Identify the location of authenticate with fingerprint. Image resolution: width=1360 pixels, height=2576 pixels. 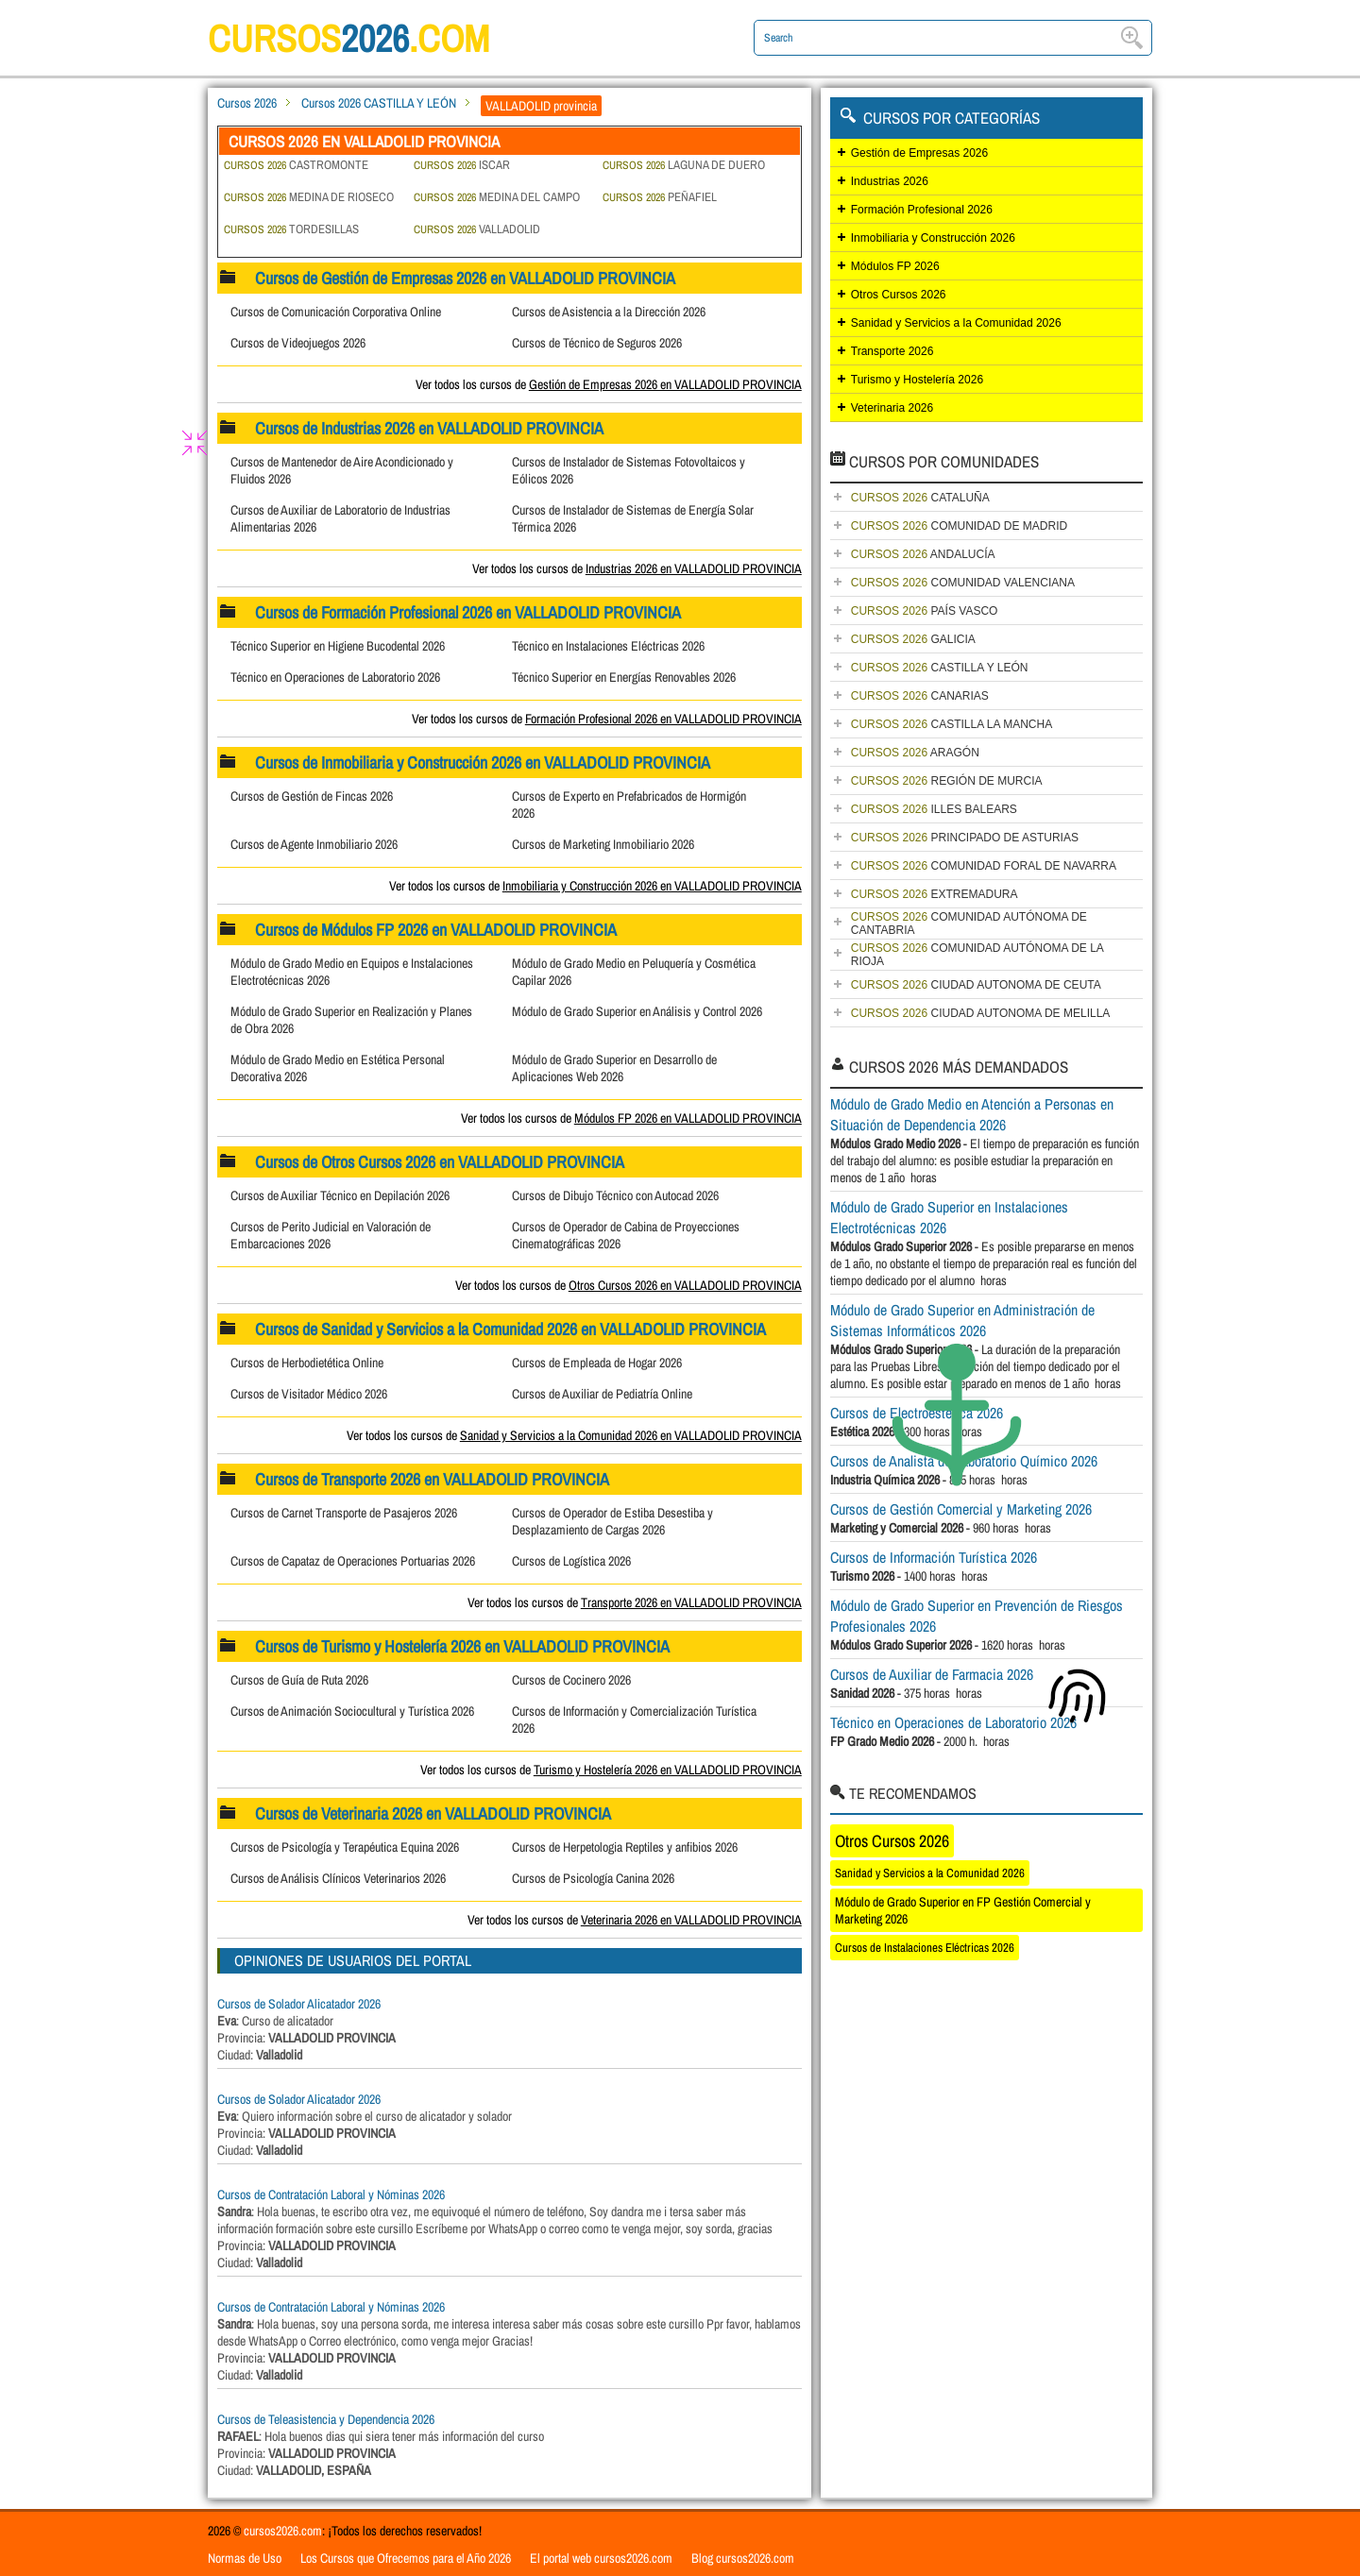
(1078, 1696).